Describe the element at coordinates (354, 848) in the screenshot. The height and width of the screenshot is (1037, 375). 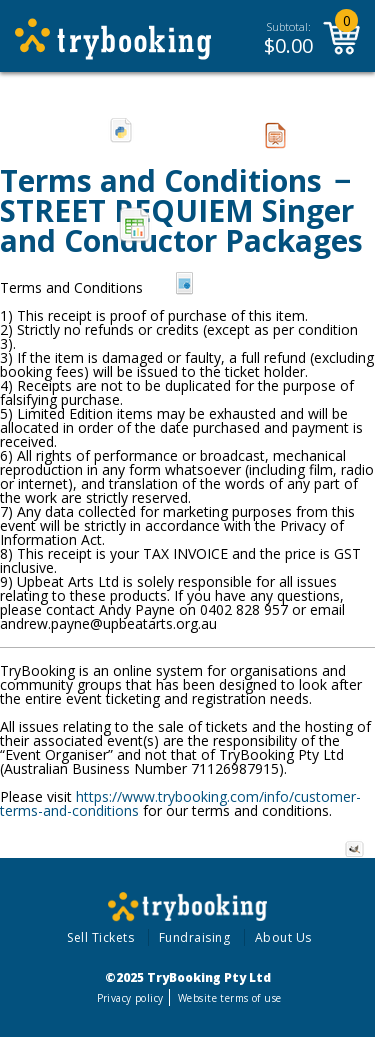
I see `compressed GIMP project file` at that location.